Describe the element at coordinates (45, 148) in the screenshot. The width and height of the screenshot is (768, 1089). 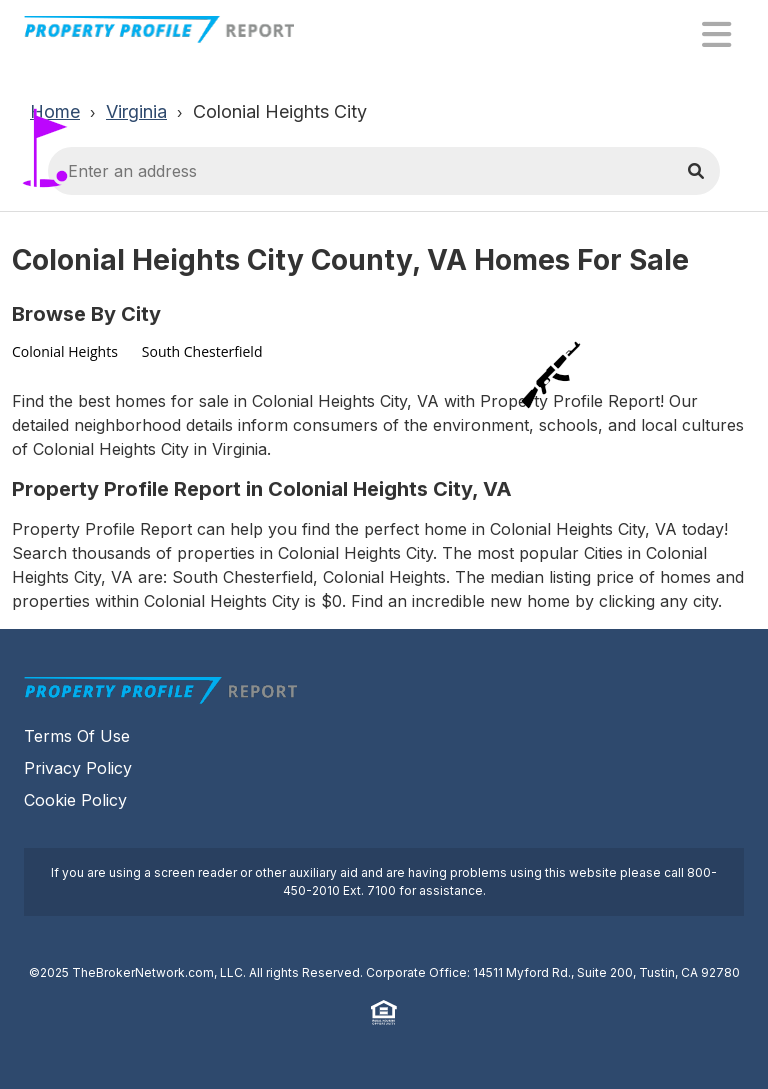
I see `access golf or mini-golf game` at that location.